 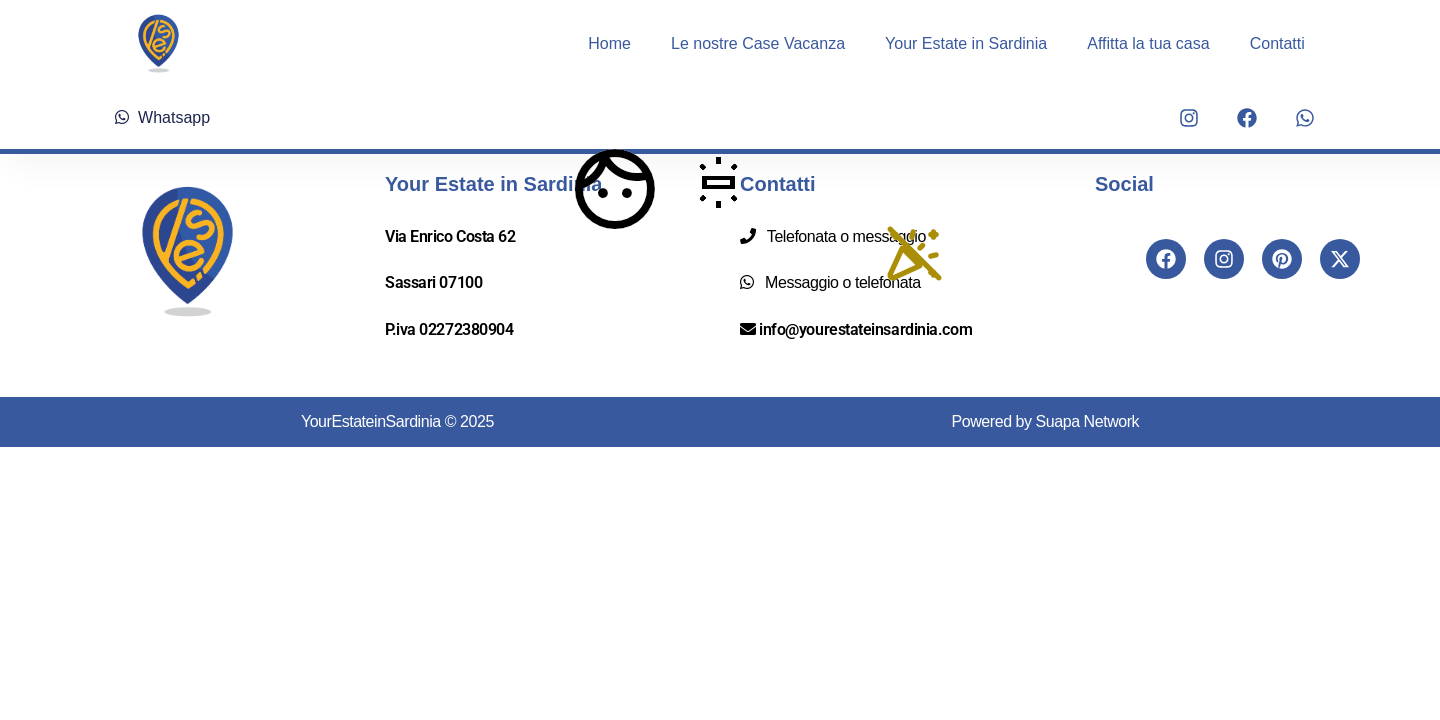 I want to click on access your profile or account settings, so click(x=615, y=189).